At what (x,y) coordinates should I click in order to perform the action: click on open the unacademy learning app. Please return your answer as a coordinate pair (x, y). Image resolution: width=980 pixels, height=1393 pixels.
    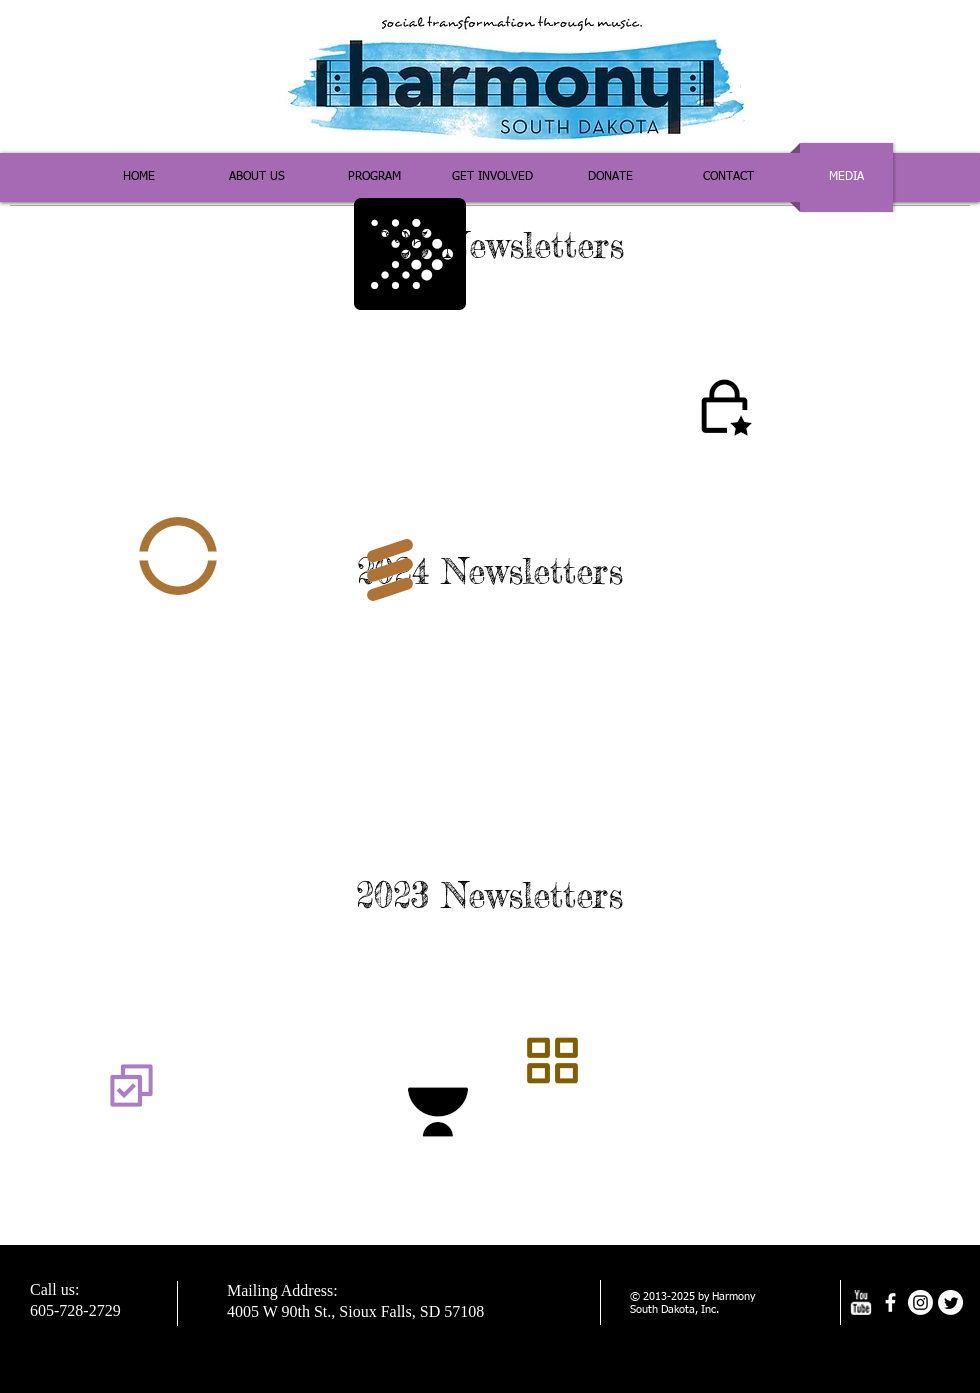
    Looking at the image, I should click on (438, 1112).